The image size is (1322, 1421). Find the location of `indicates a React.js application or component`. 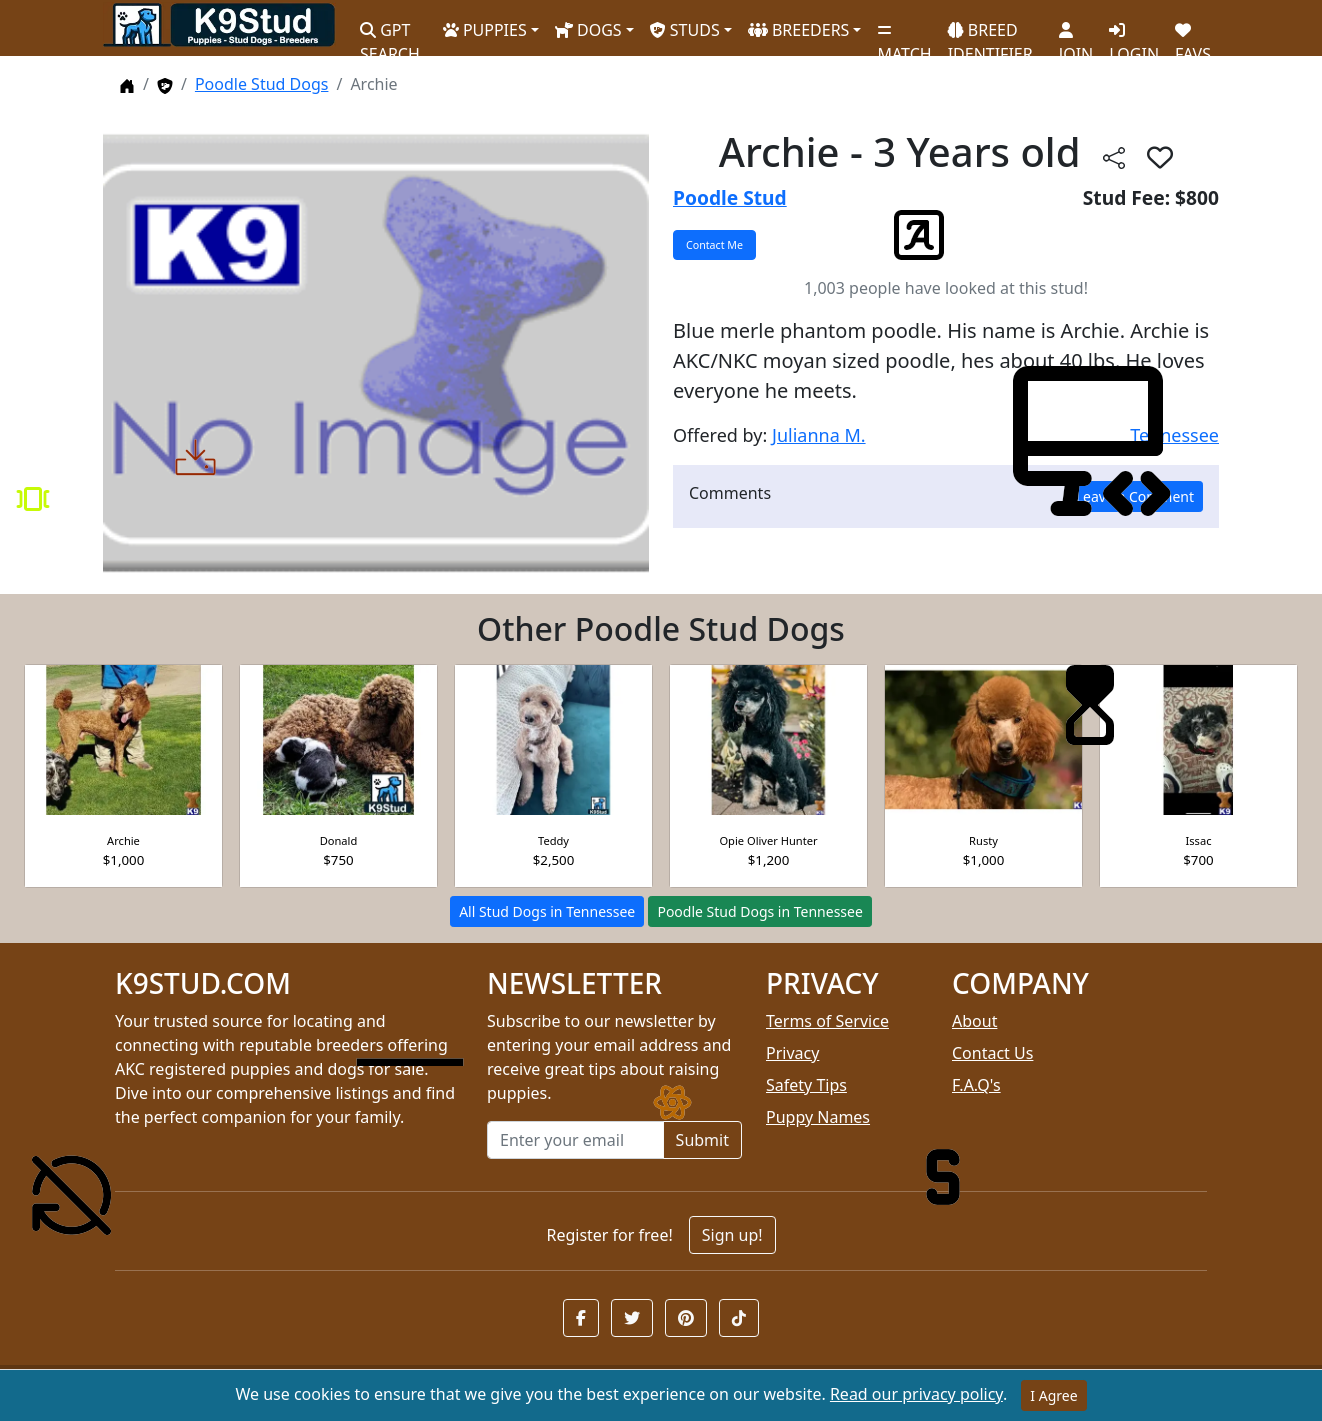

indicates a React.js application or component is located at coordinates (672, 1102).